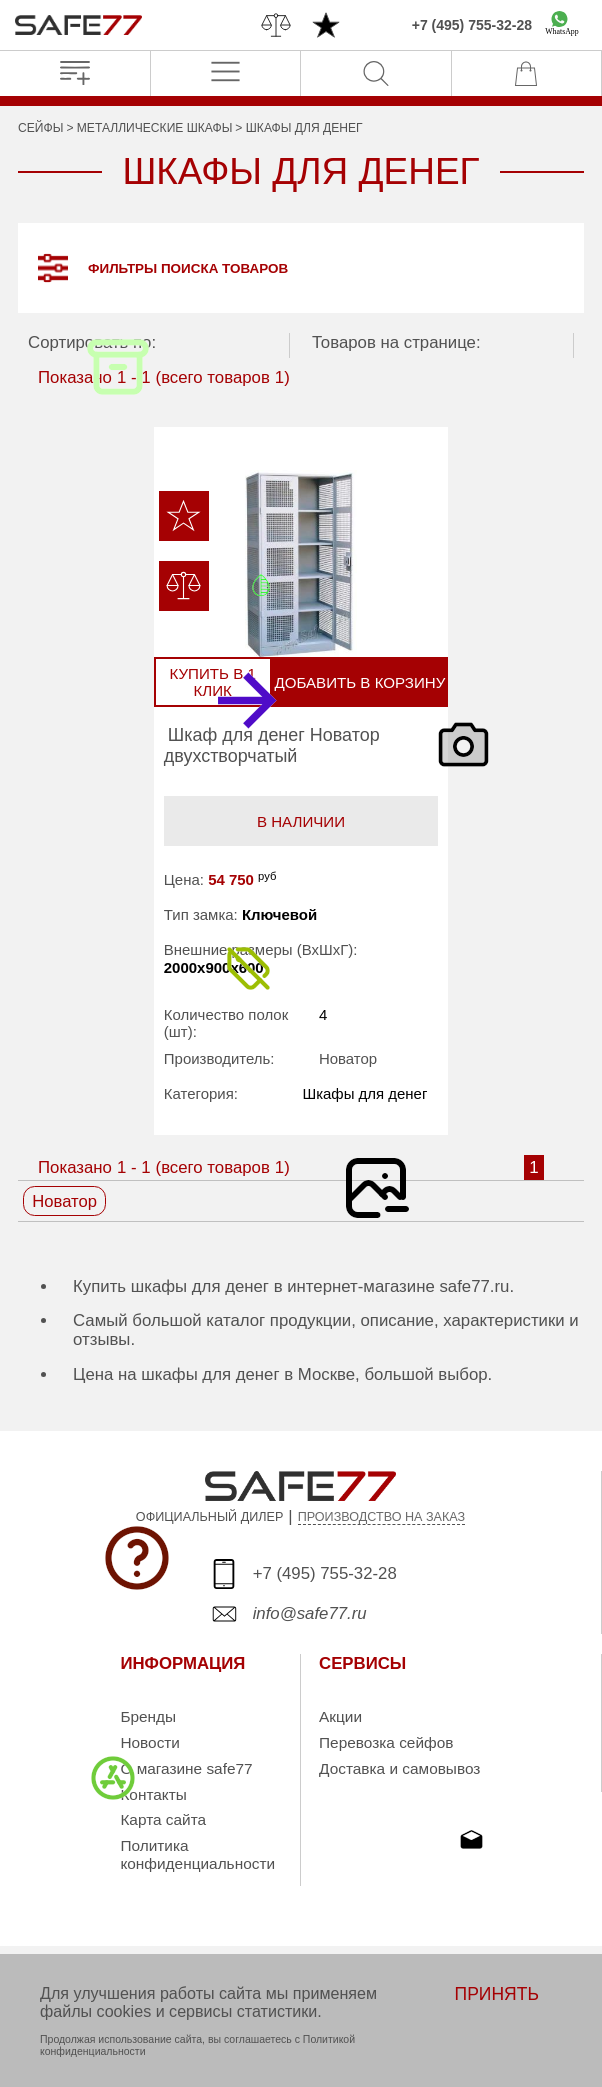 This screenshot has width=602, height=2087. Describe the element at coordinates (463, 745) in the screenshot. I see `take a photo` at that location.